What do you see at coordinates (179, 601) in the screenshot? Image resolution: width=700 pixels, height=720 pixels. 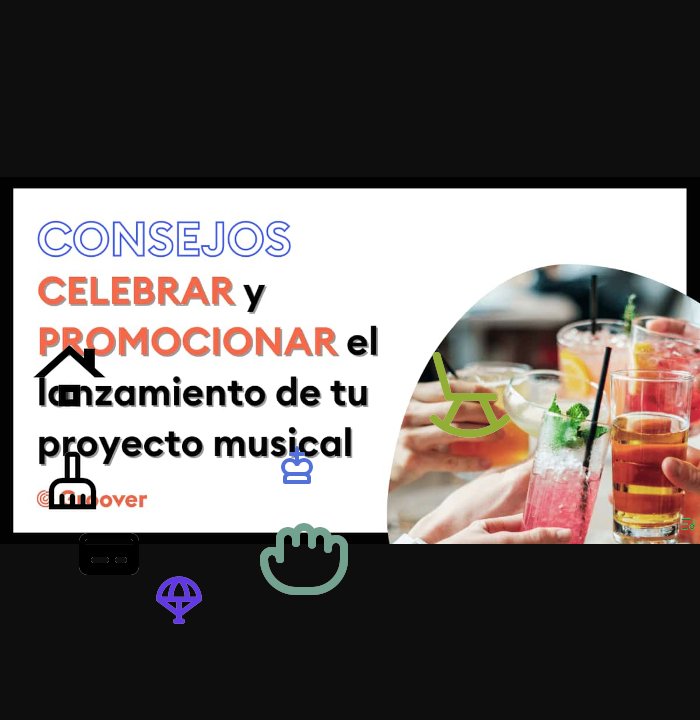 I see `access emergency or backup options` at bounding box center [179, 601].